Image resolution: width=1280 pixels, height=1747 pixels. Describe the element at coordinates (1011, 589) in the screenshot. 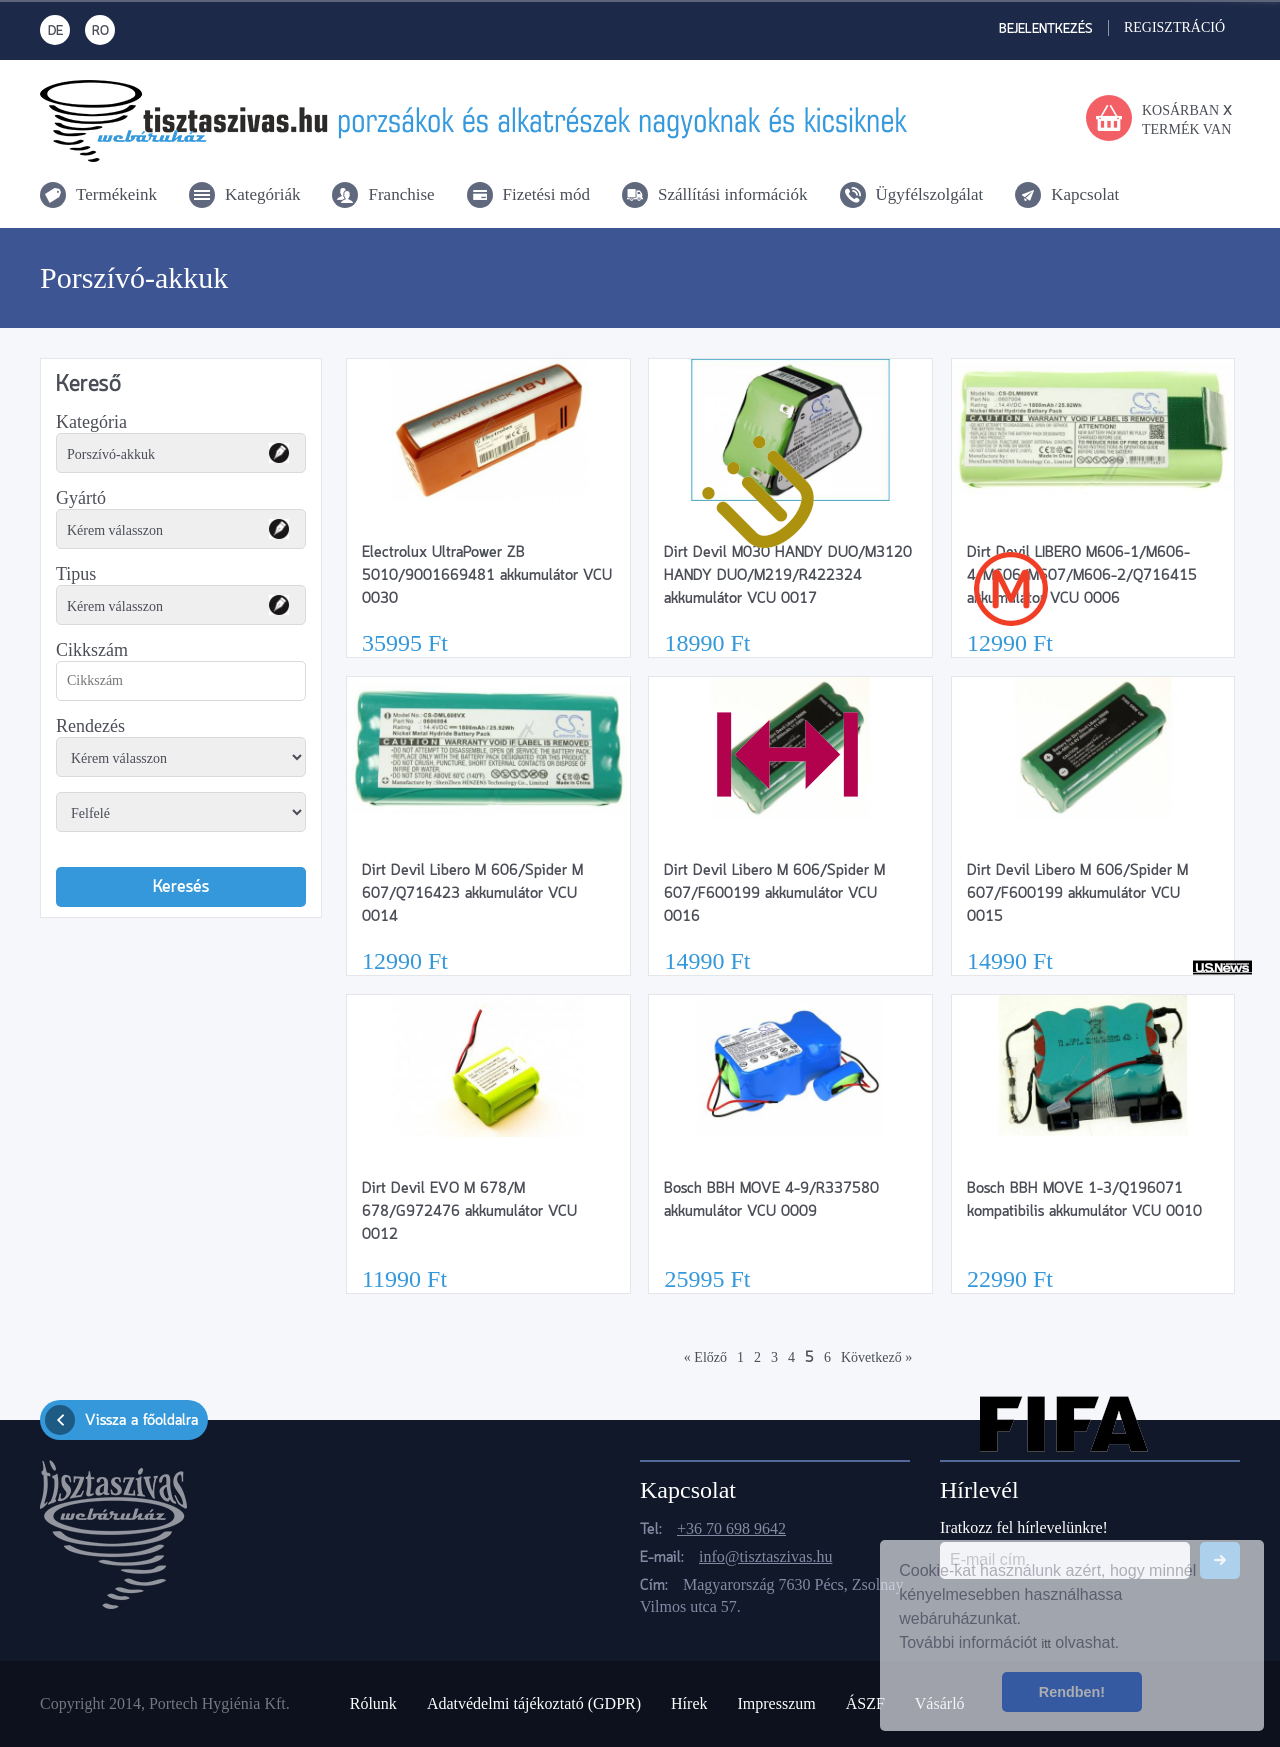

I see `open the Paris Metro transit app` at that location.